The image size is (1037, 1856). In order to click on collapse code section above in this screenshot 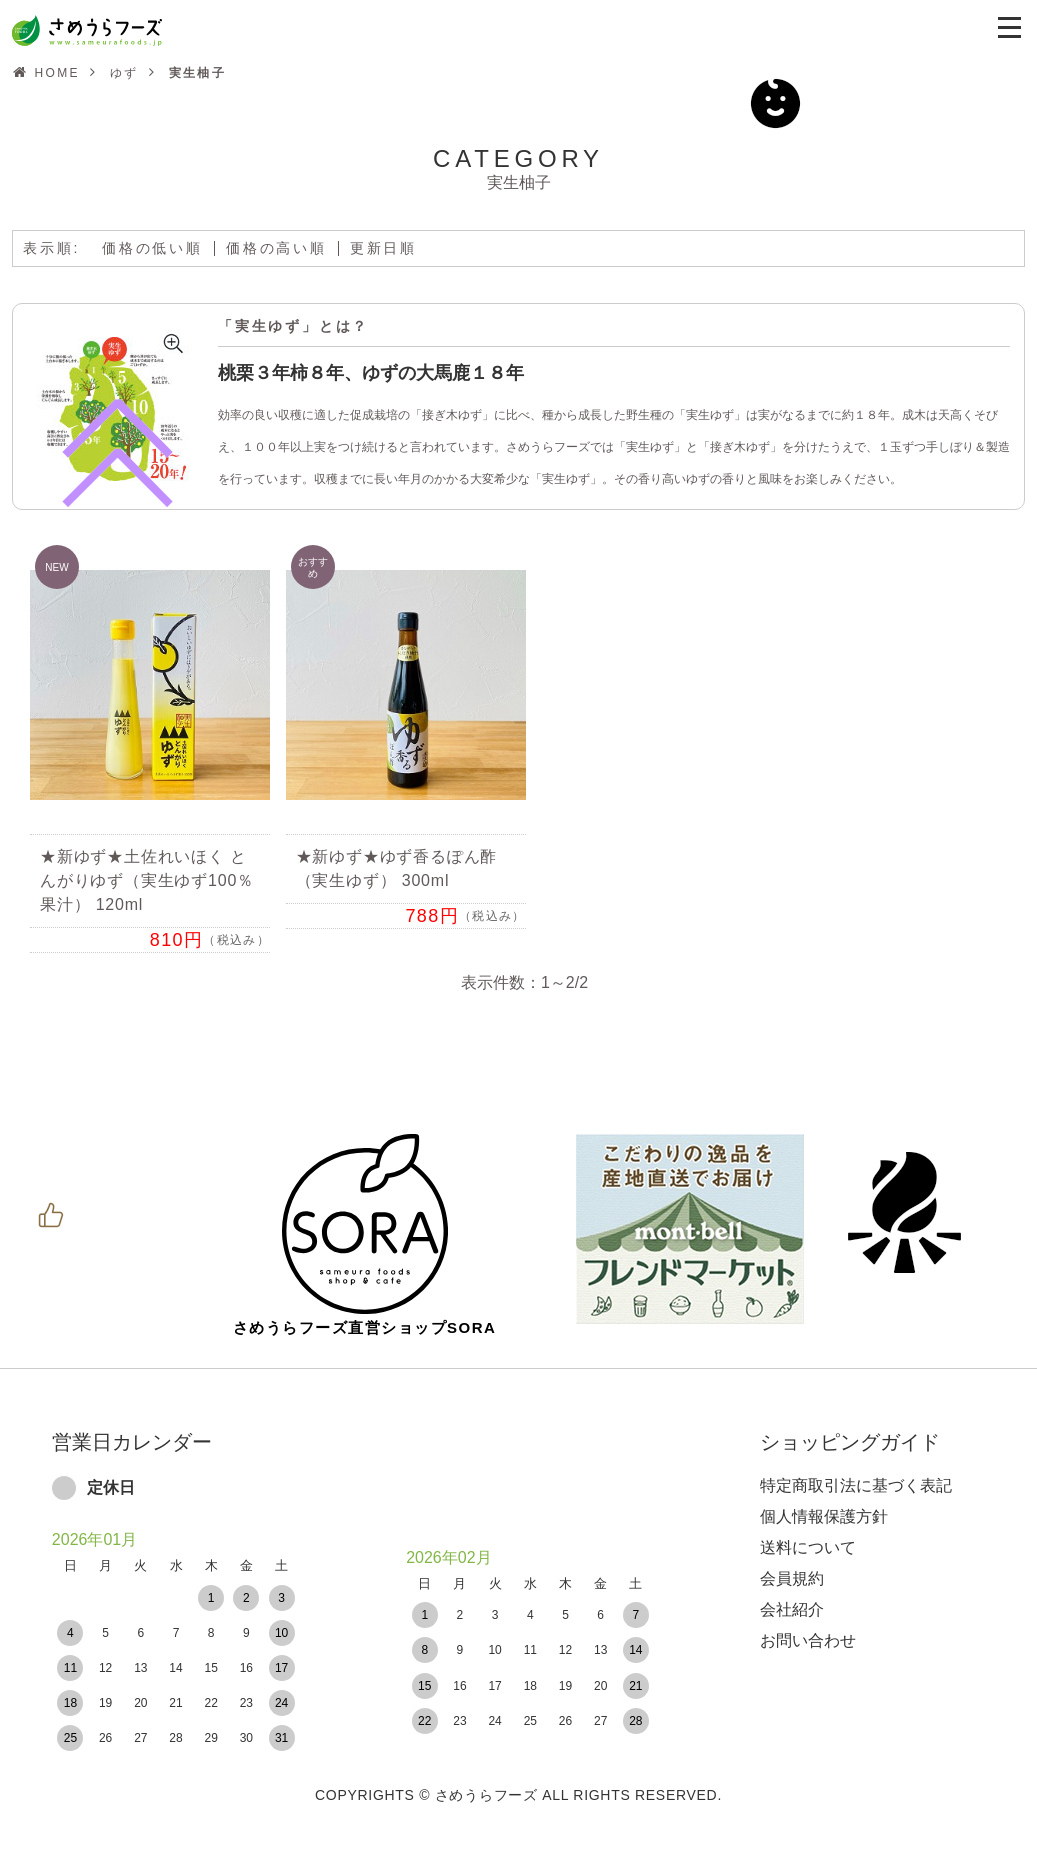, I will do `click(120, 457)`.